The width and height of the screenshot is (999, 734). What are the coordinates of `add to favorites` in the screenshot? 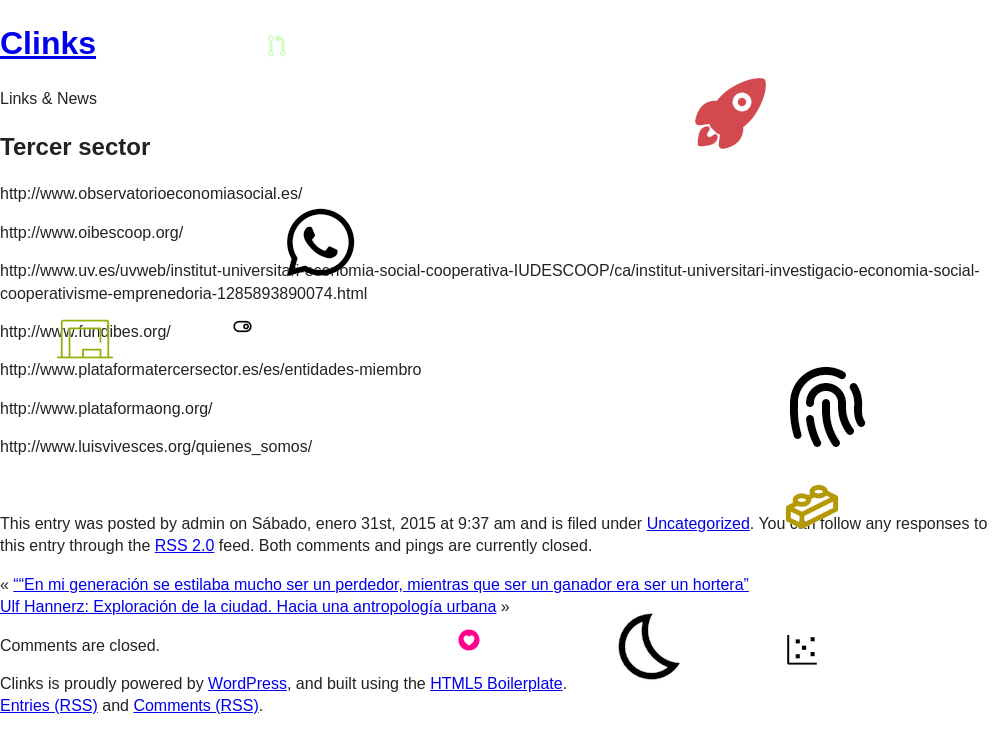 It's located at (469, 640).